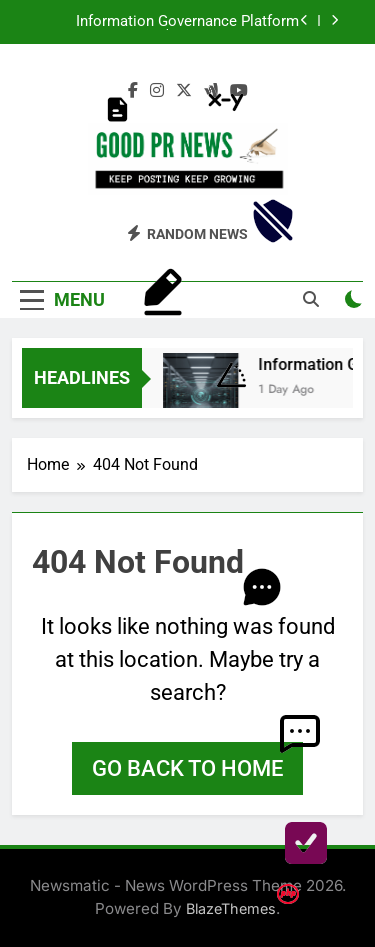 Image resolution: width=375 pixels, height=947 pixels. Describe the element at coordinates (273, 221) in the screenshot. I see `security or protection is disabled` at that location.